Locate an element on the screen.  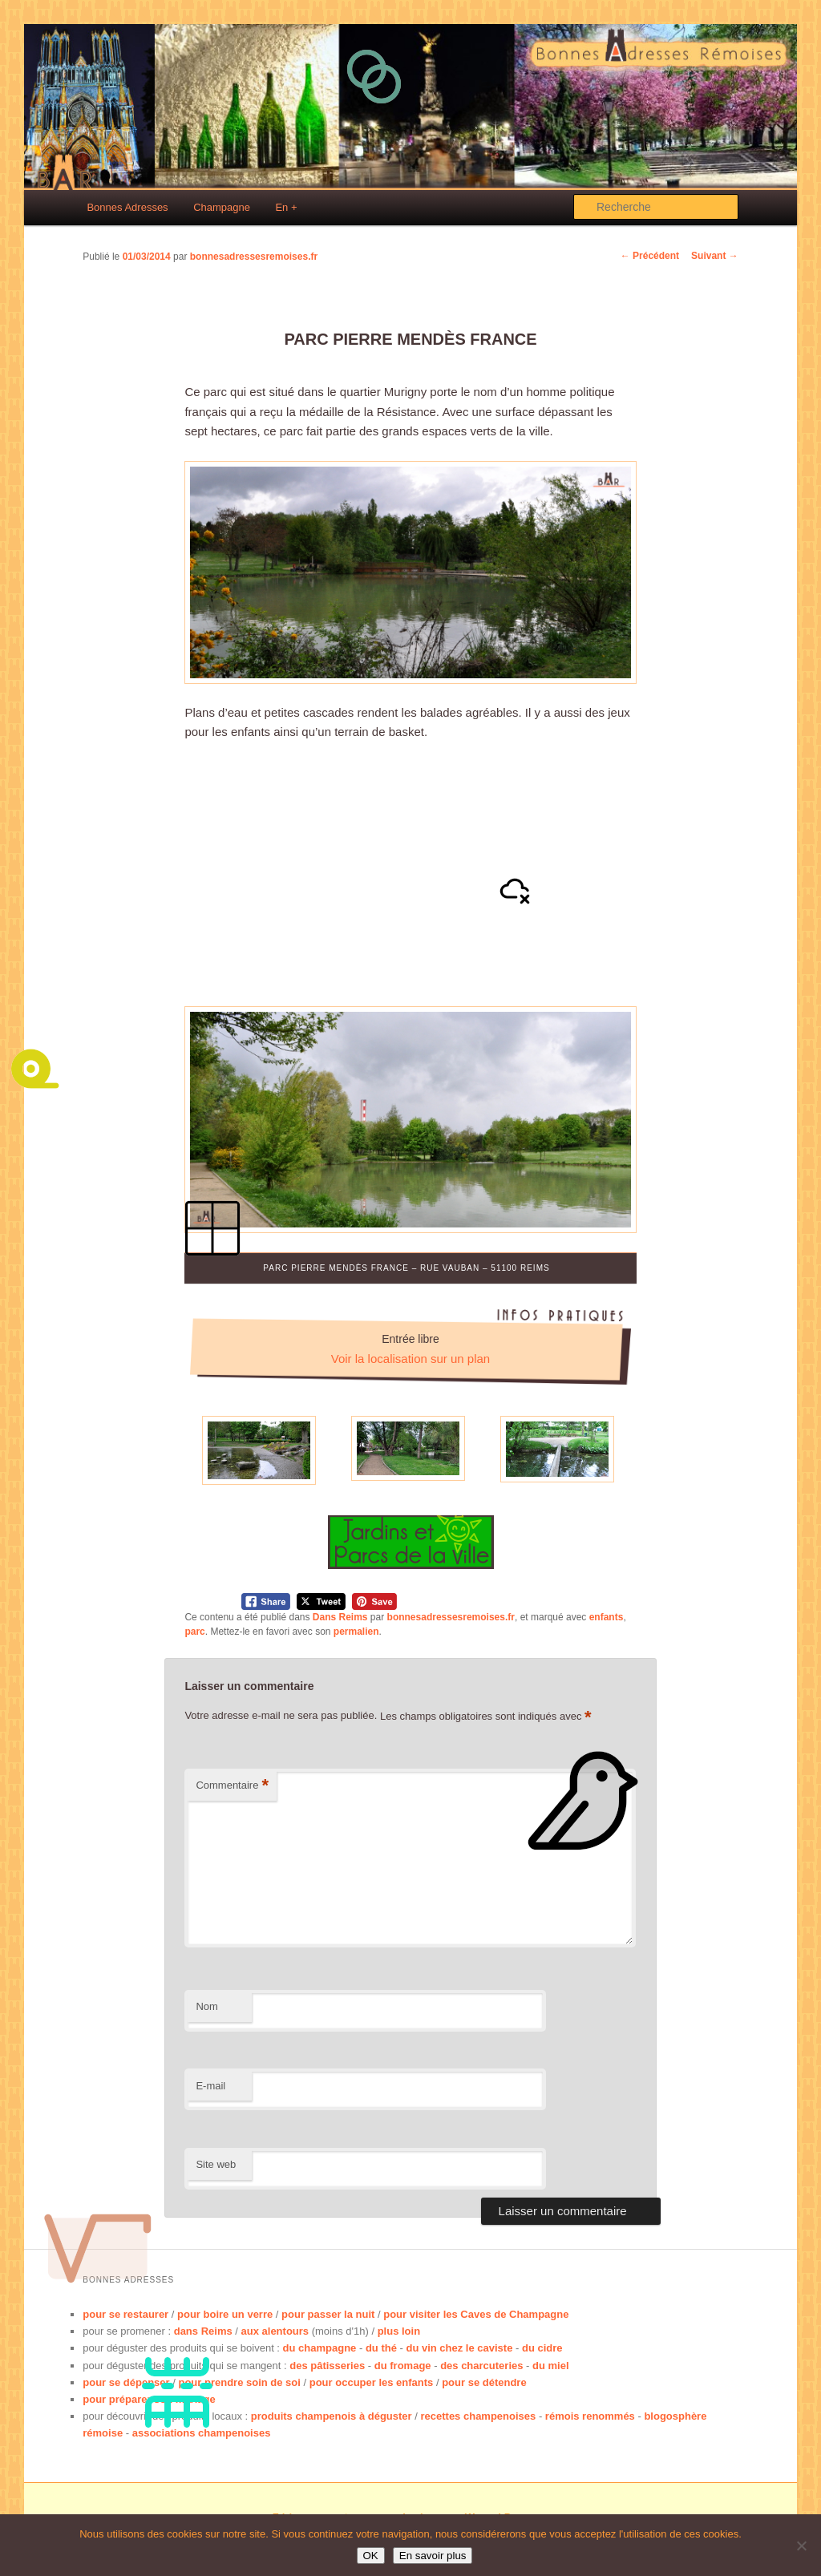
switch to grid view is located at coordinates (212, 1228).